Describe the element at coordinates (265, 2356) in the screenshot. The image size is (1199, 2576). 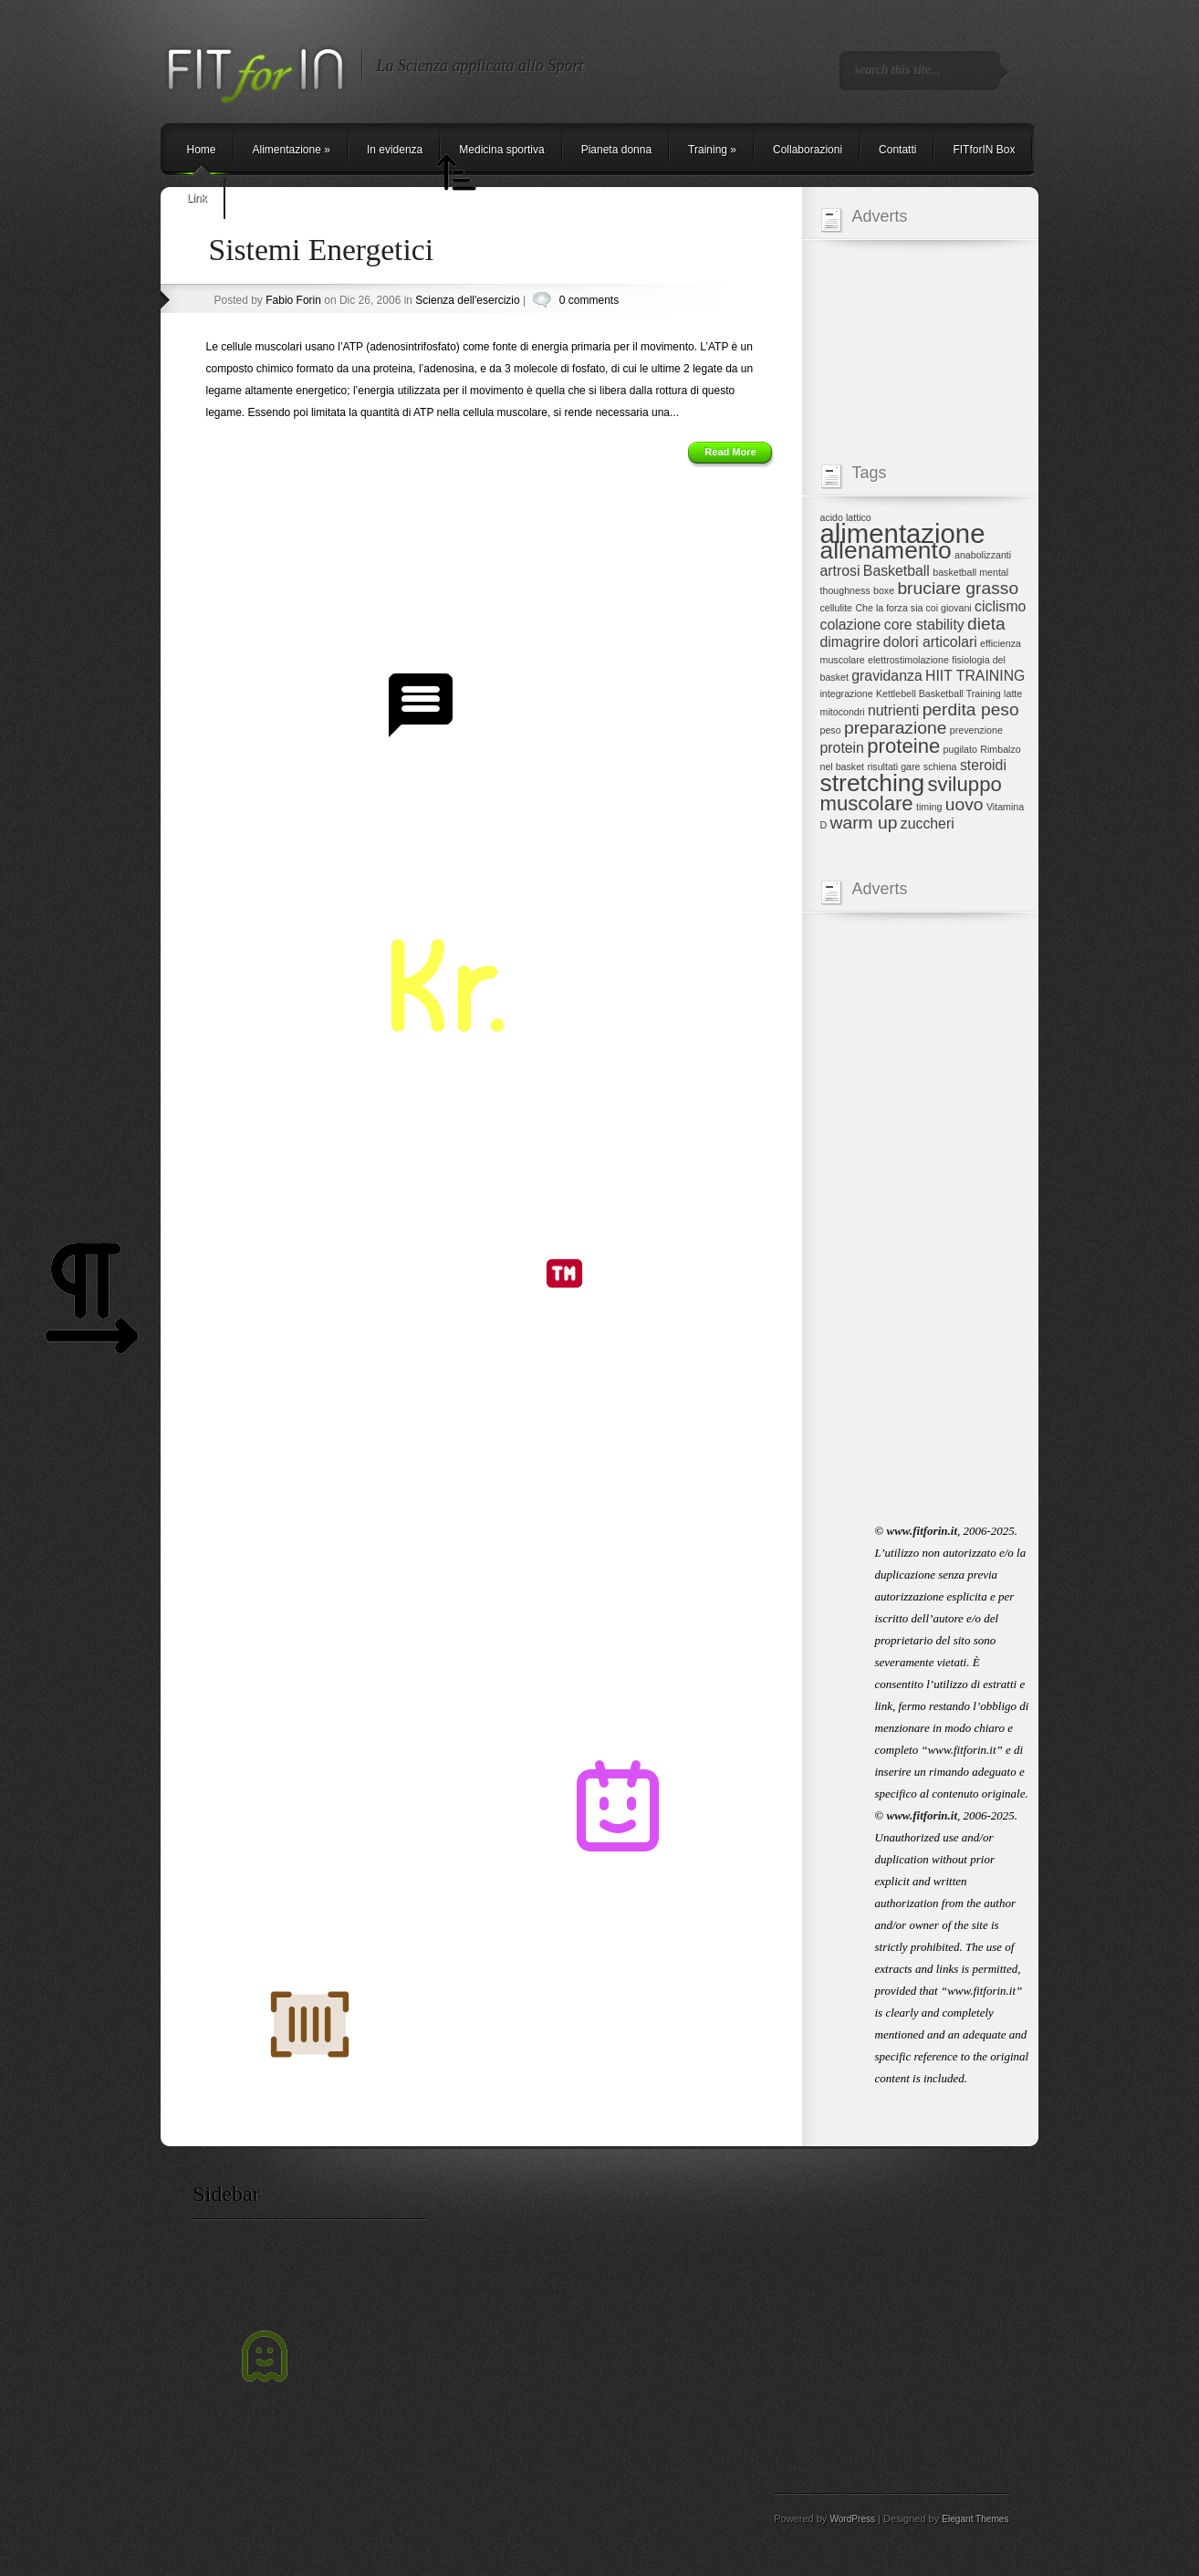
I see `enable ghost mode or incognito browsing` at that location.